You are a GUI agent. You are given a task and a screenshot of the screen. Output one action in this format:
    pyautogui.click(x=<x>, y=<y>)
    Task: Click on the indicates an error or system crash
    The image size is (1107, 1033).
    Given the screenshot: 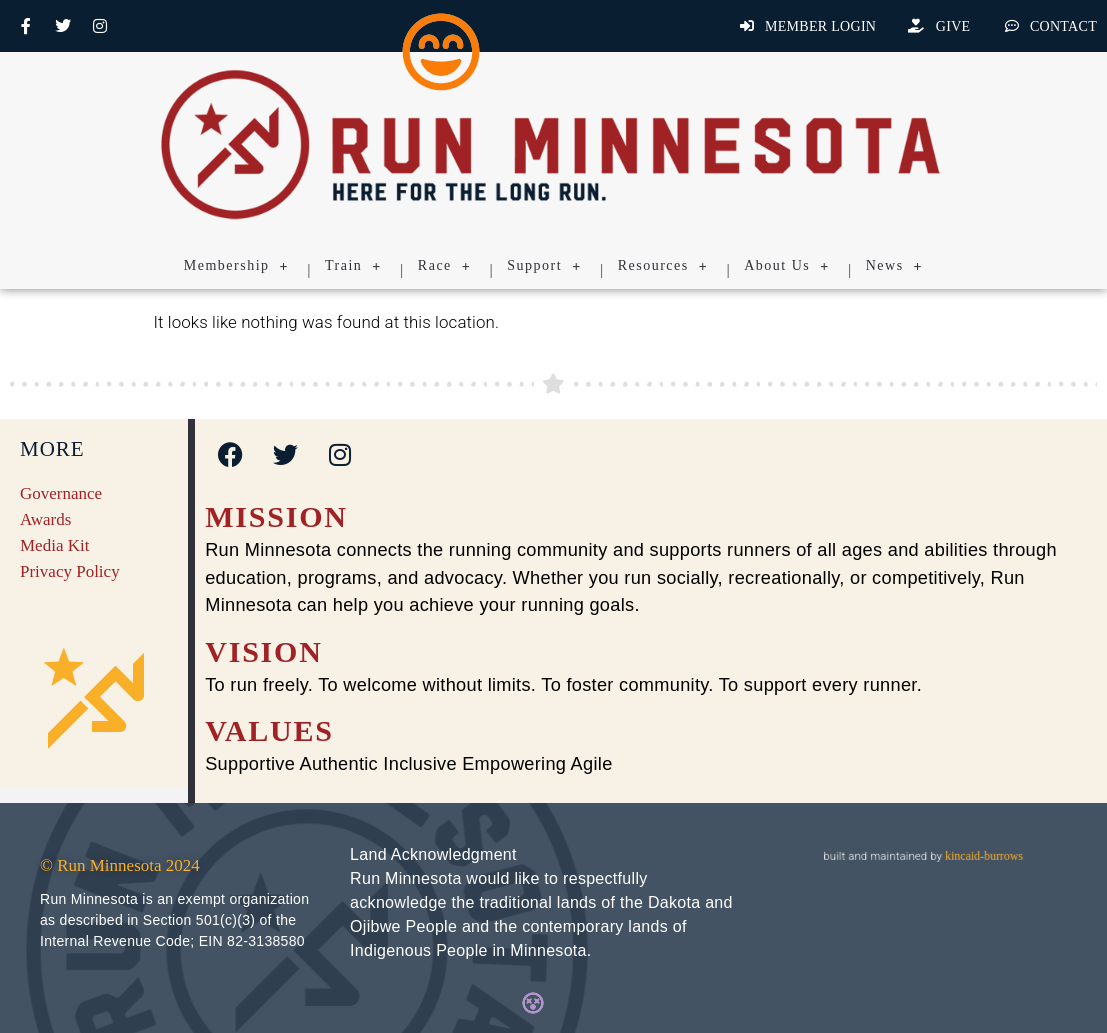 What is the action you would take?
    pyautogui.click(x=533, y=1003)
    